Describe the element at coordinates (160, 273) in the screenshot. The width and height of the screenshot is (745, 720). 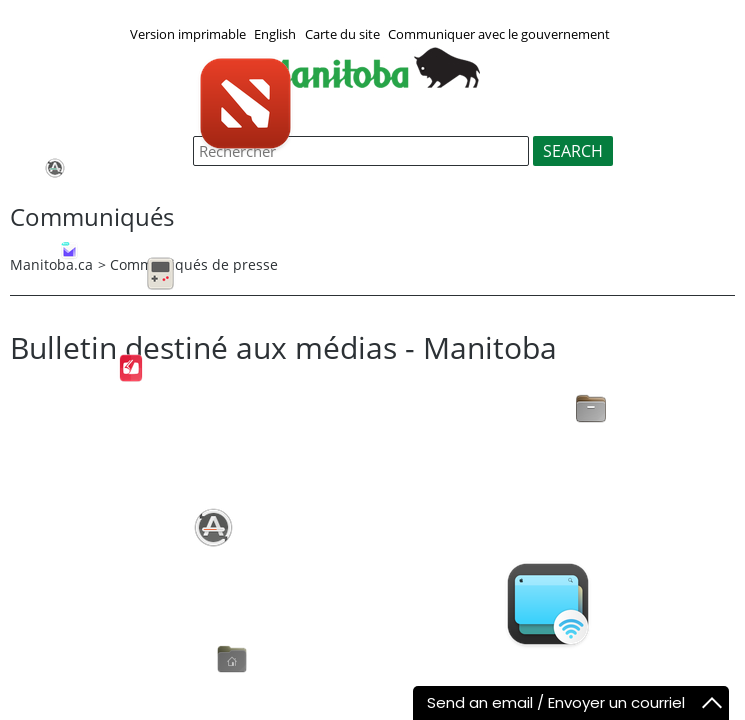
I see `open the games application` at that location.